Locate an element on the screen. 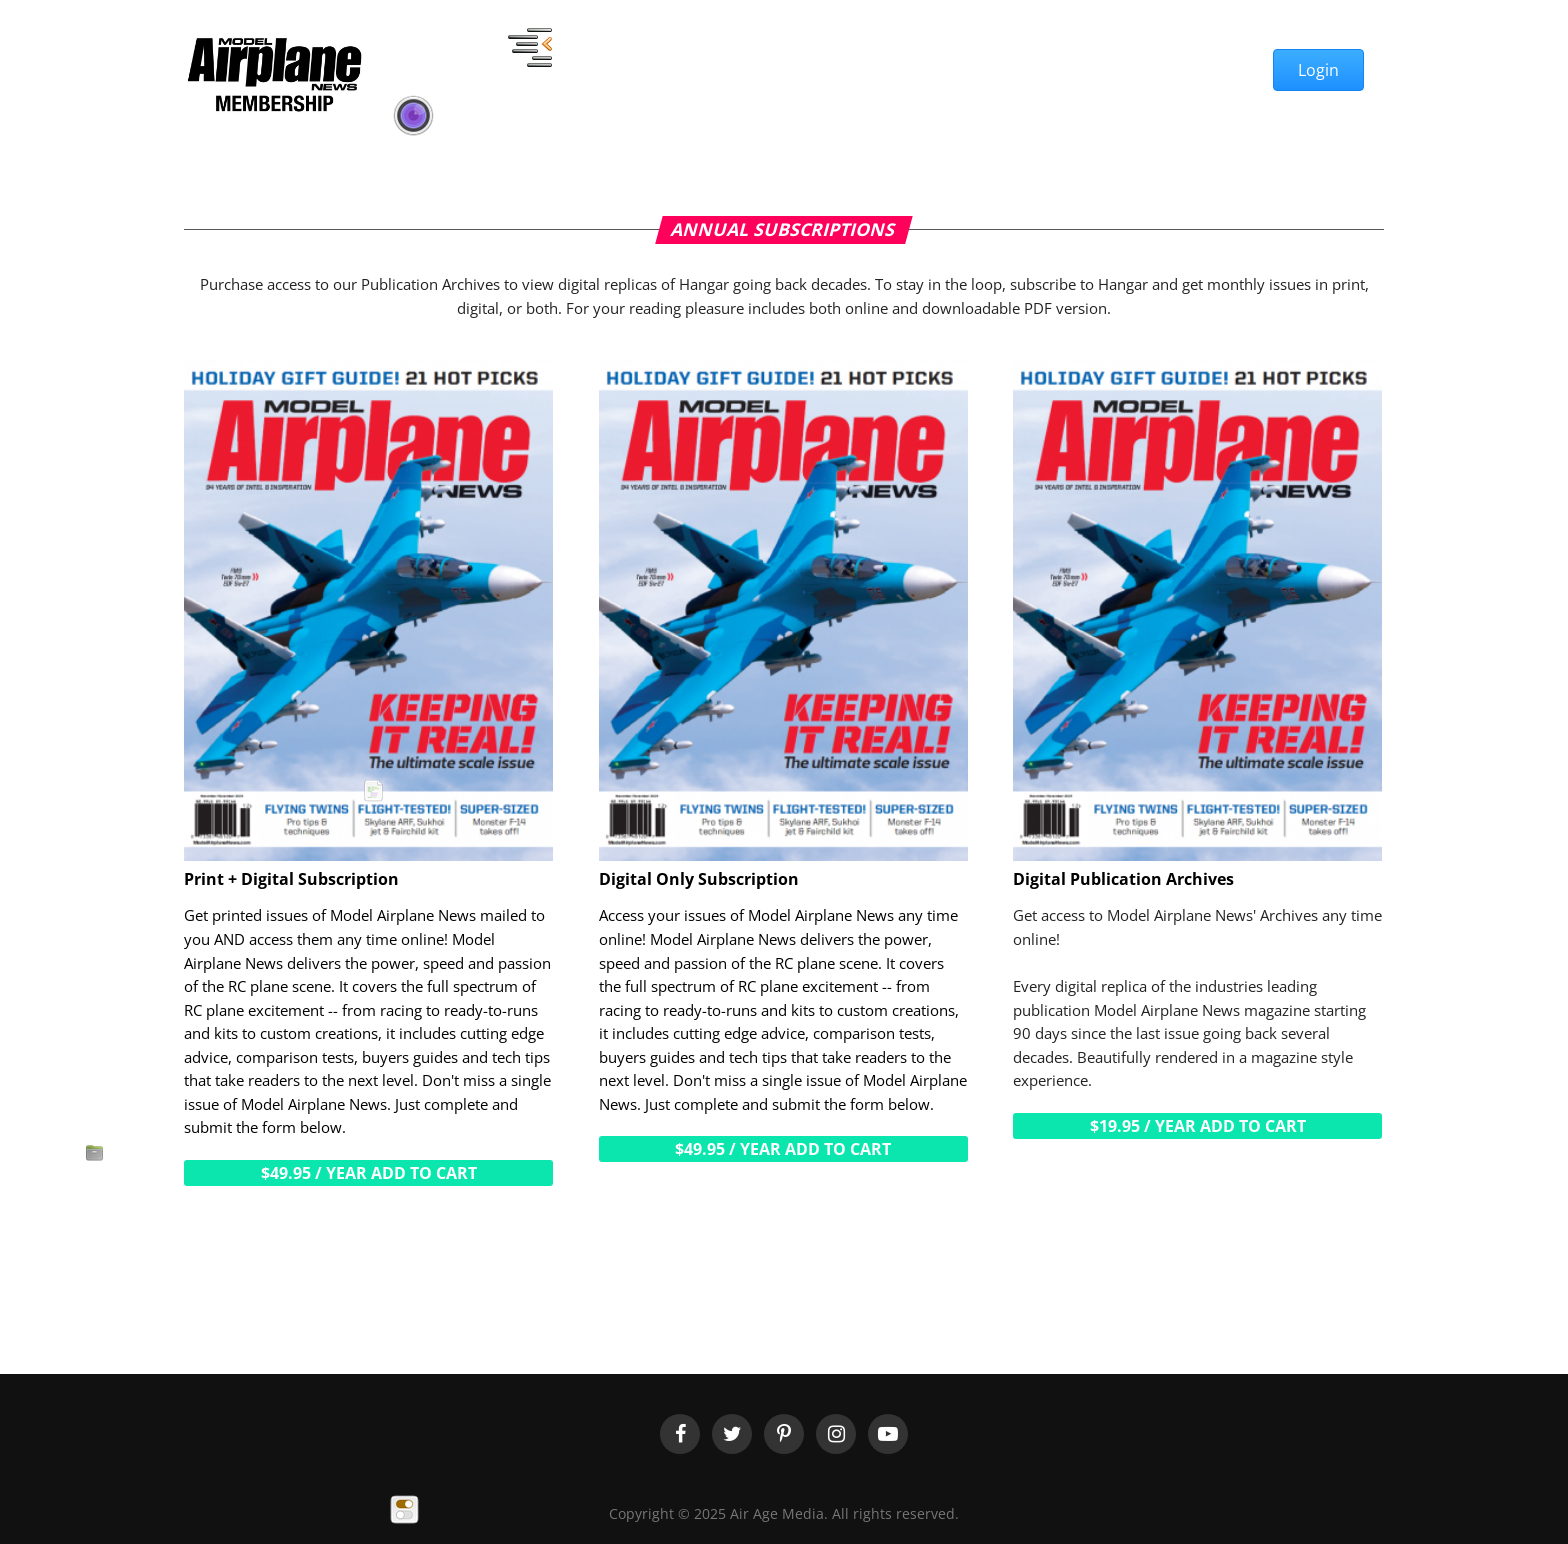  increase text indentation is located at coordinates (530, 49).